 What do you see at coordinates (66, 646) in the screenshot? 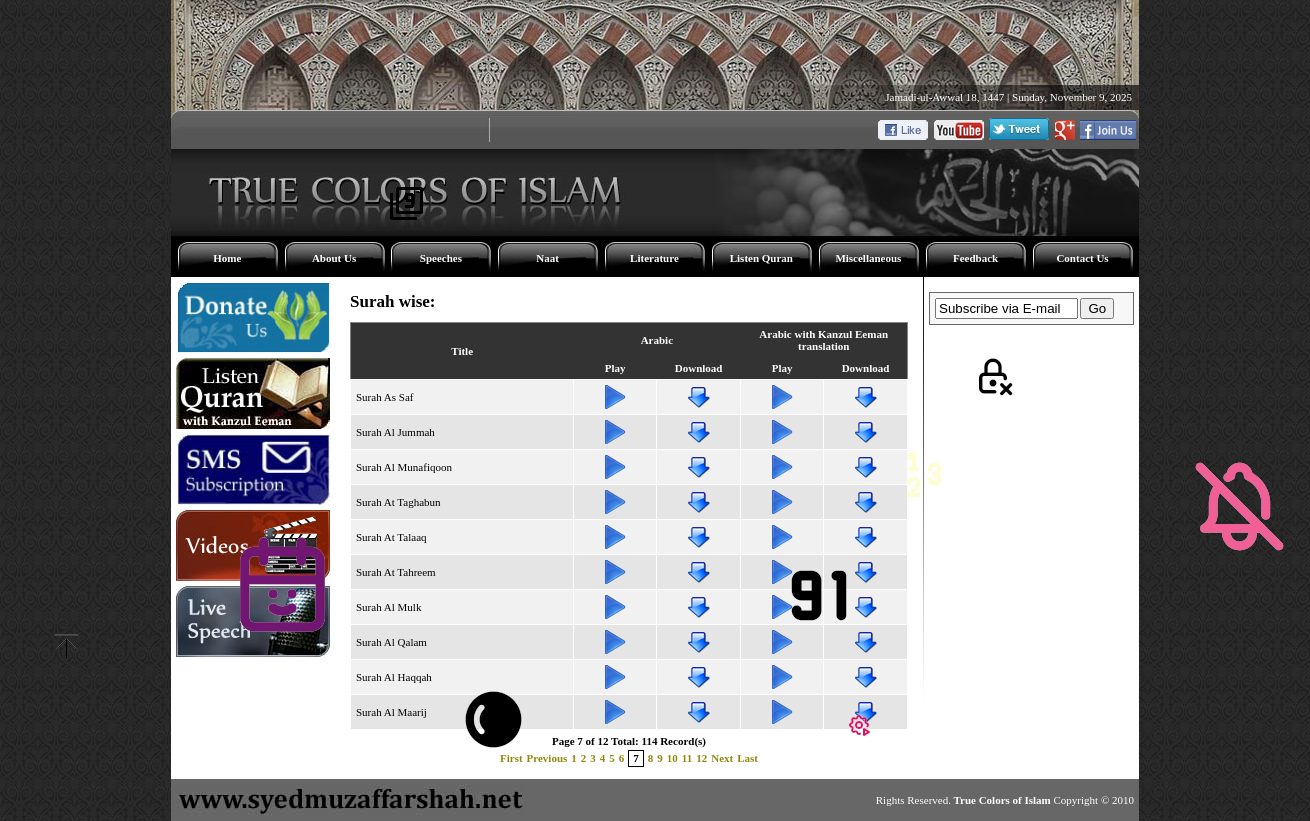
I see `scroll to top of page` at bounding box center [66, 646].